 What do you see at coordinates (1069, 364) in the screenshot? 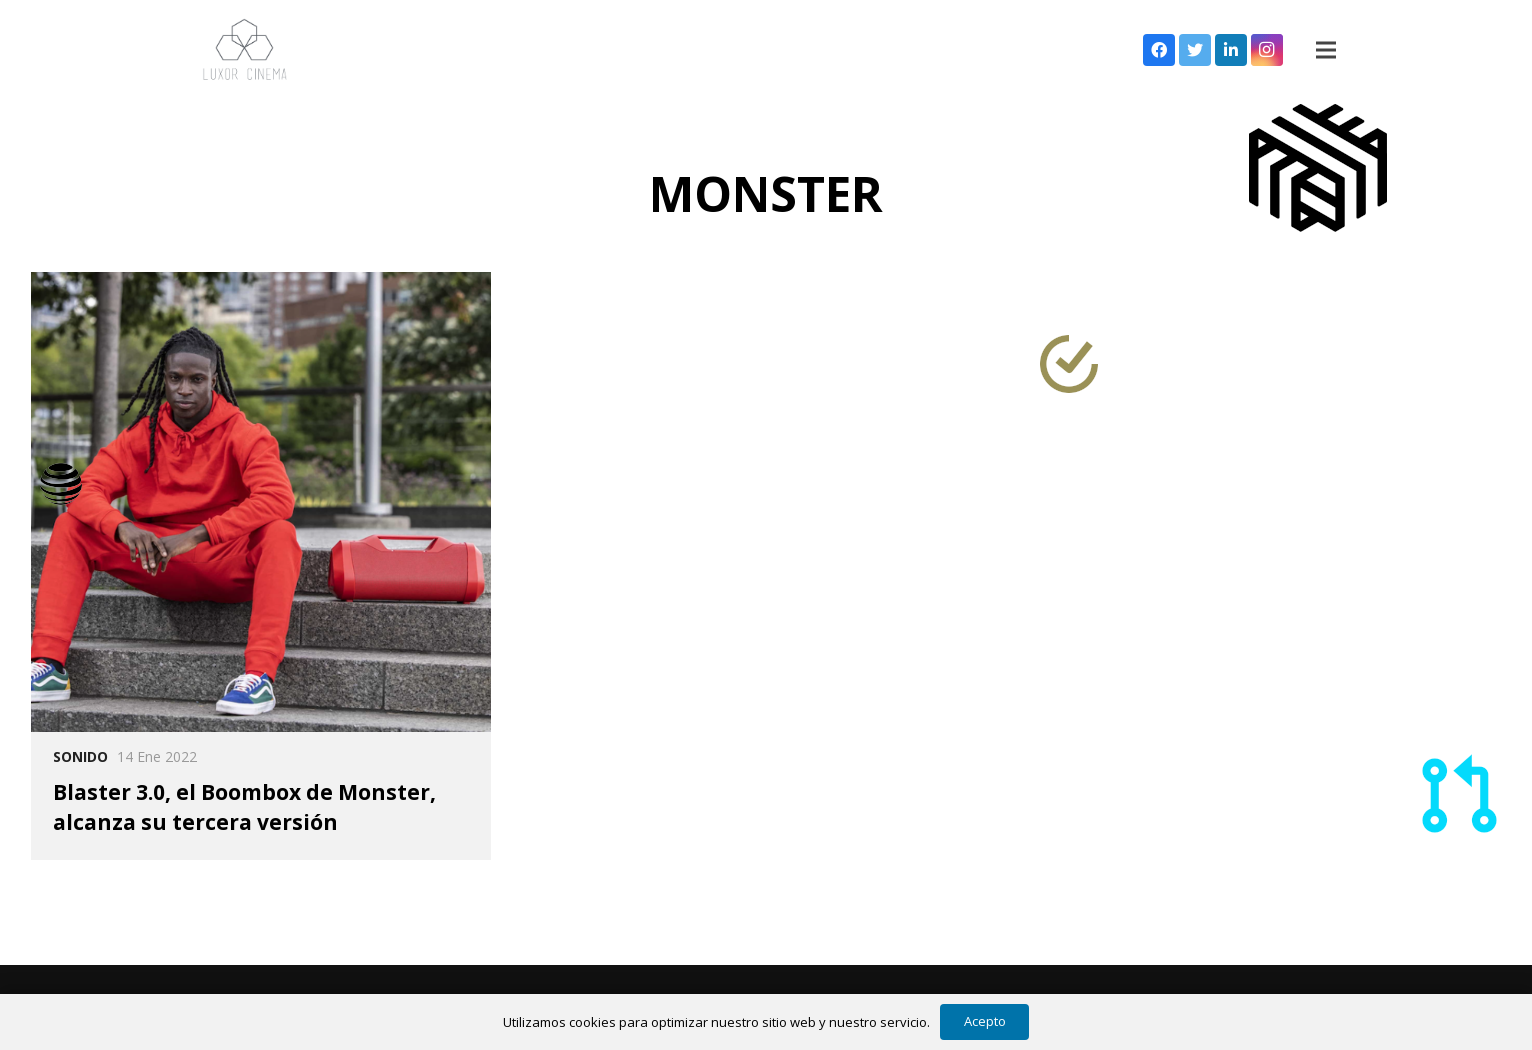
I see `open the TickTick task management app` at bounding box center [1069, 364].